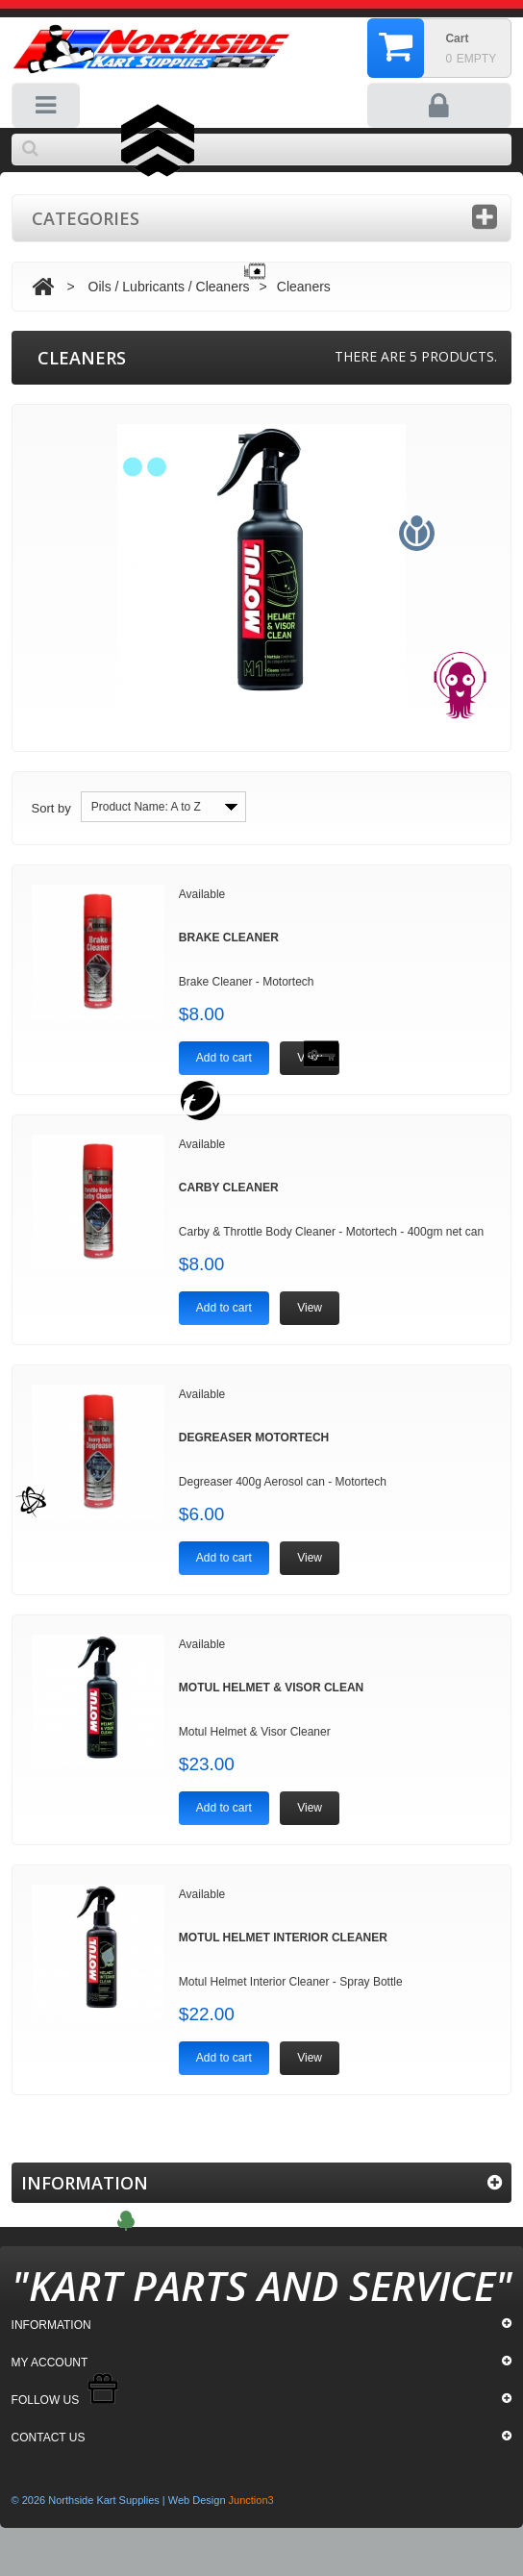 The width and height of the screenshot is (523, 2576). What do you see at coordinates (103, 2388) in the screenshot?
I see `view available rewards or gifts` at bounding box center [103, 2388].